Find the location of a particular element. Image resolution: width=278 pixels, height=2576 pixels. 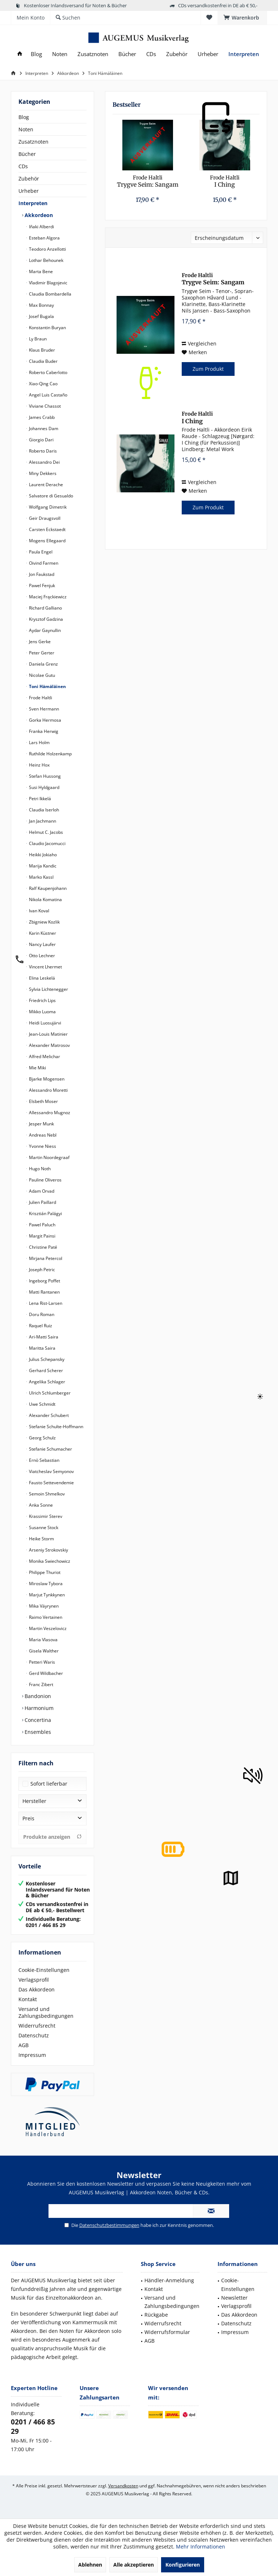

open map view is located at coordinates (231, 1878).